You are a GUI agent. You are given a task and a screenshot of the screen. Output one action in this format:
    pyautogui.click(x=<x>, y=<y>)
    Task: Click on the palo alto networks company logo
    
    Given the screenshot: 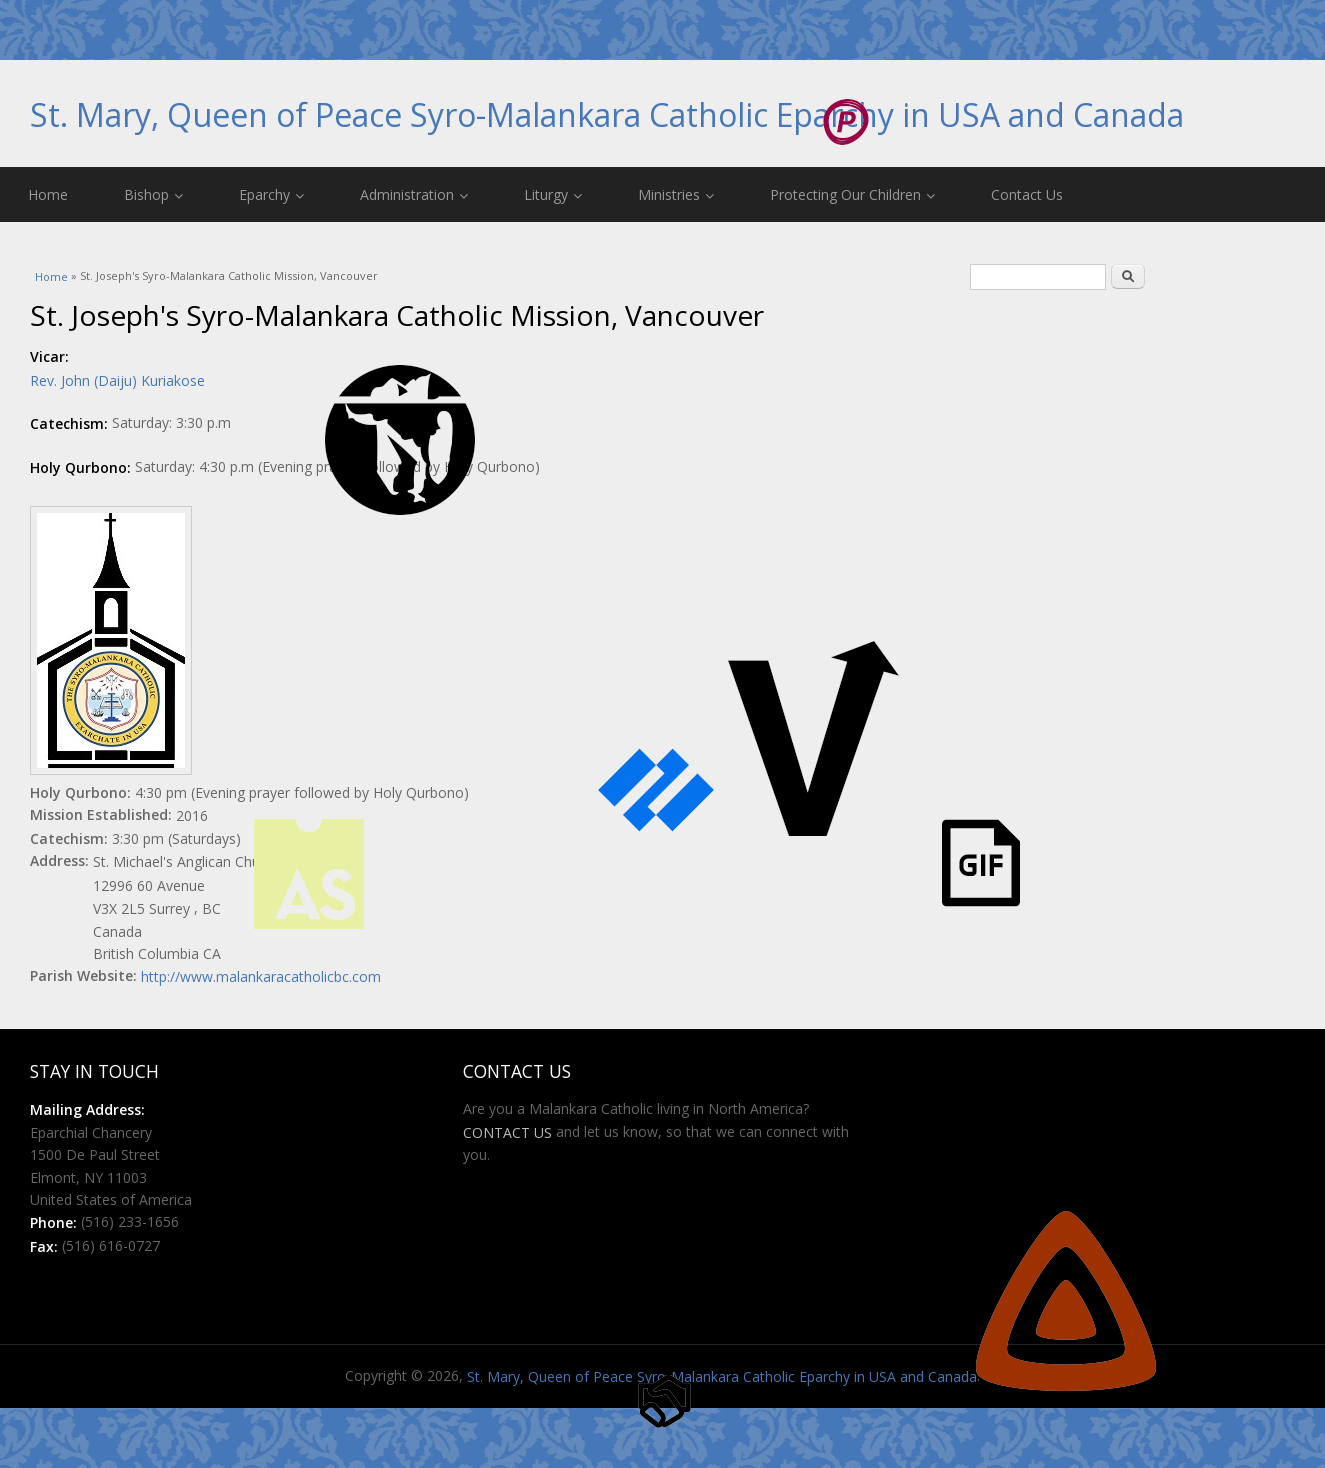 What is the action you would take?
    pyautogui.click(x=656, y=790)
    